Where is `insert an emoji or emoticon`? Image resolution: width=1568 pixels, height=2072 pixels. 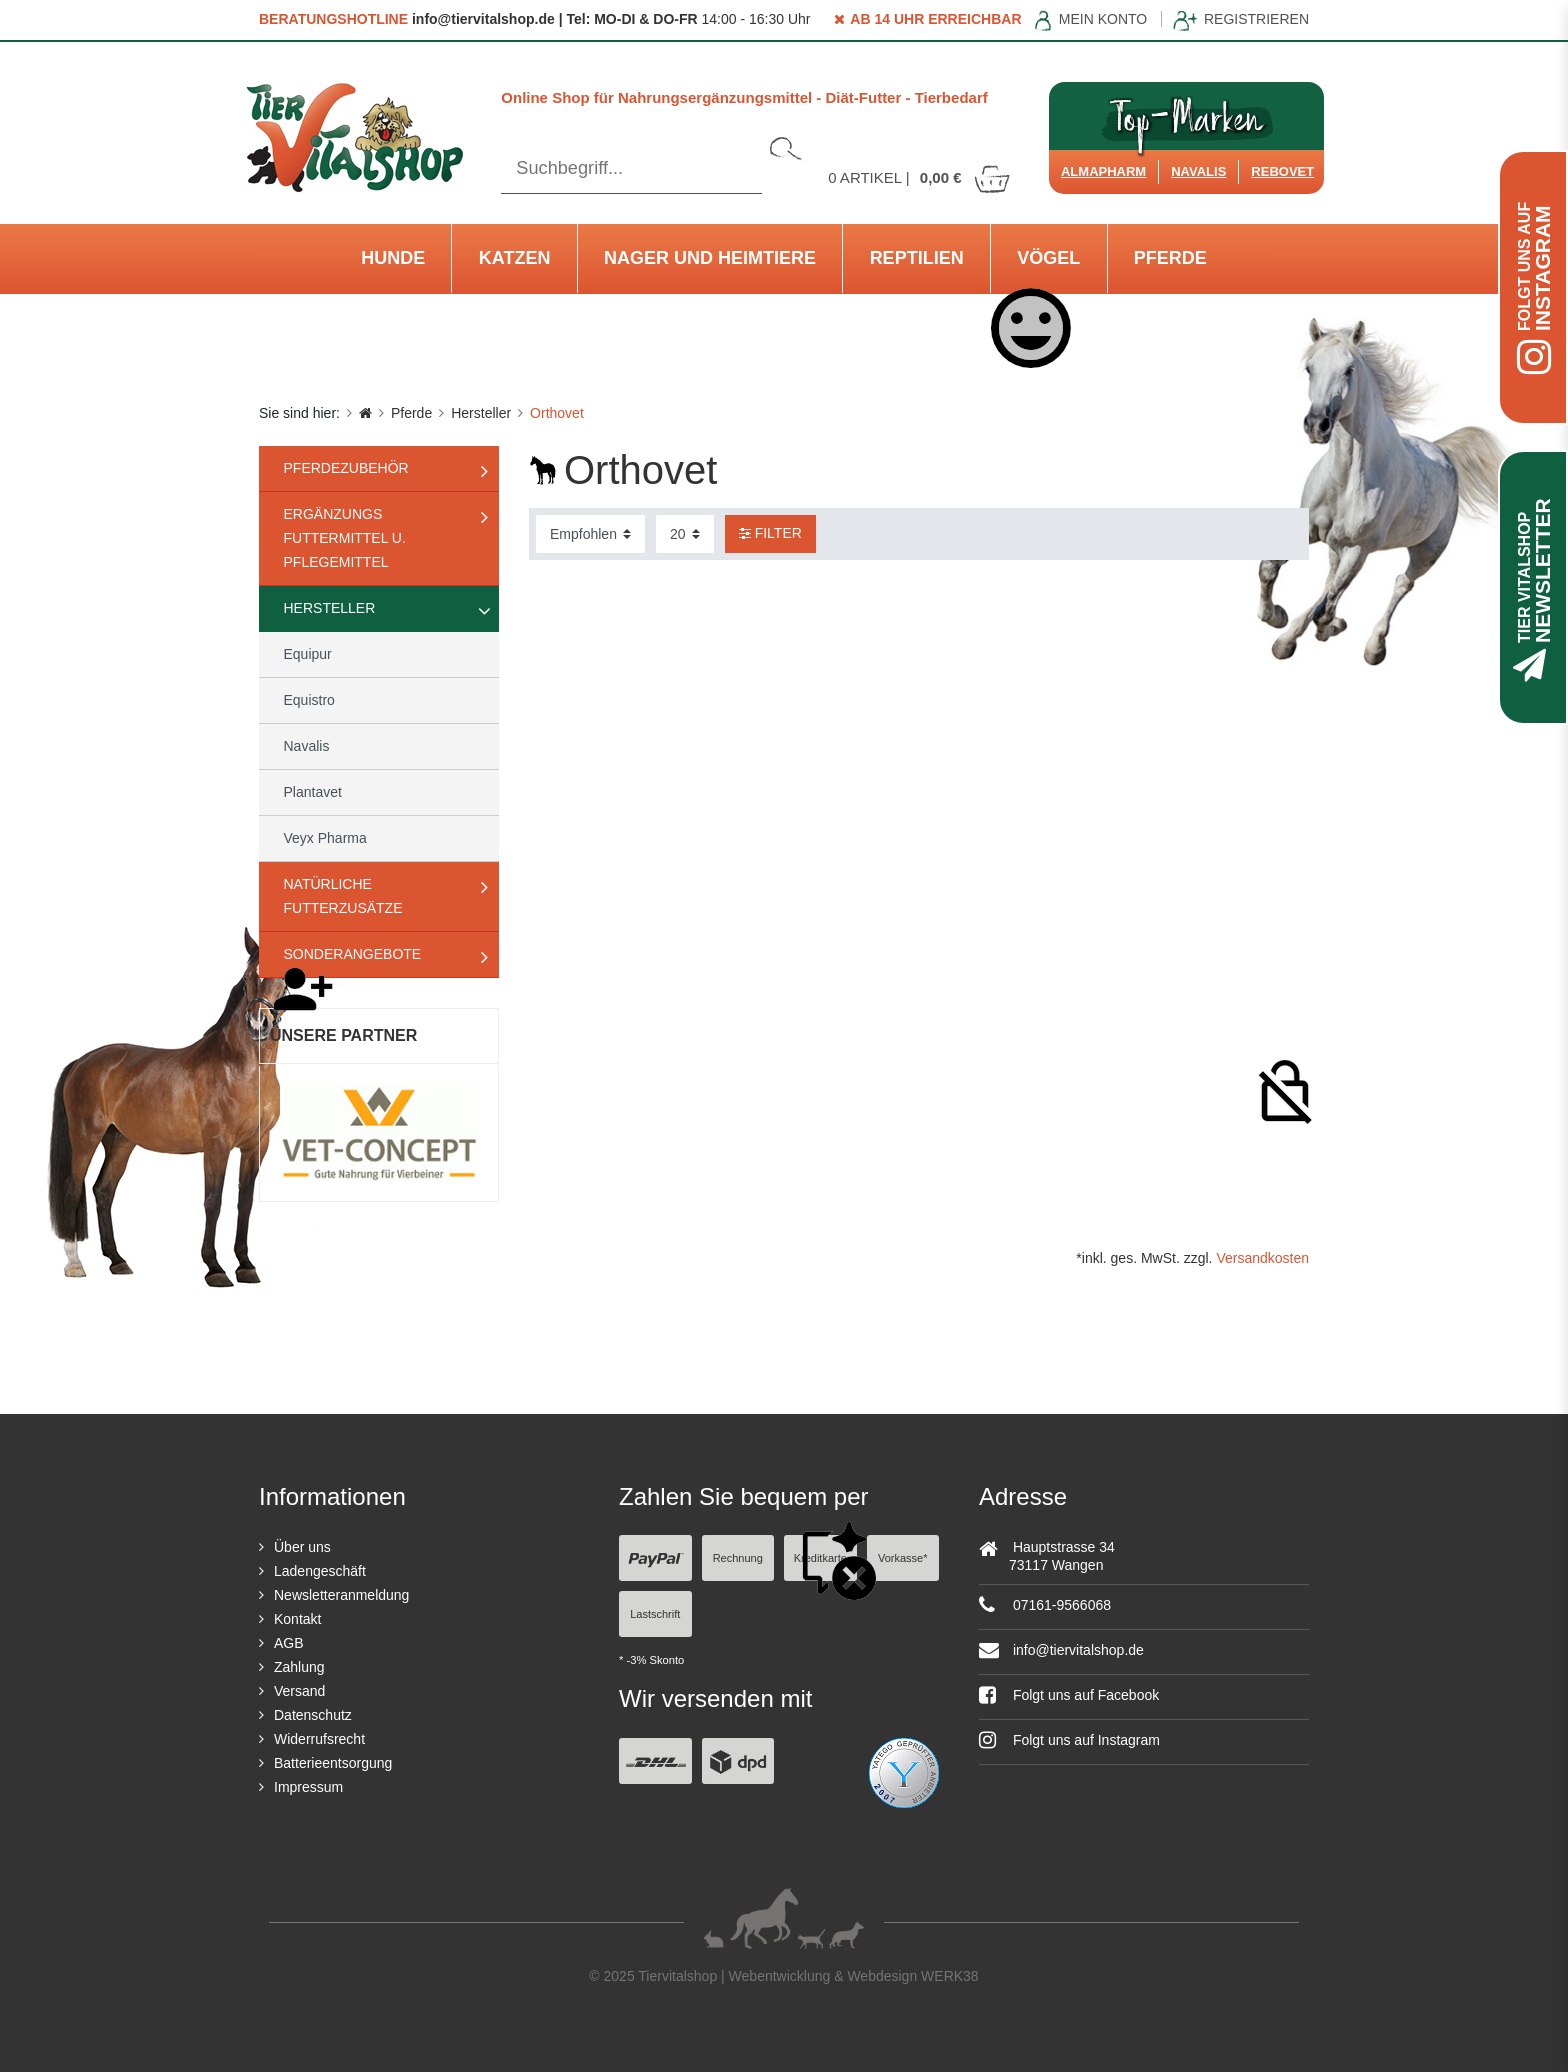 insert an emoji or emoticon is located at coordinates (1031, 328).